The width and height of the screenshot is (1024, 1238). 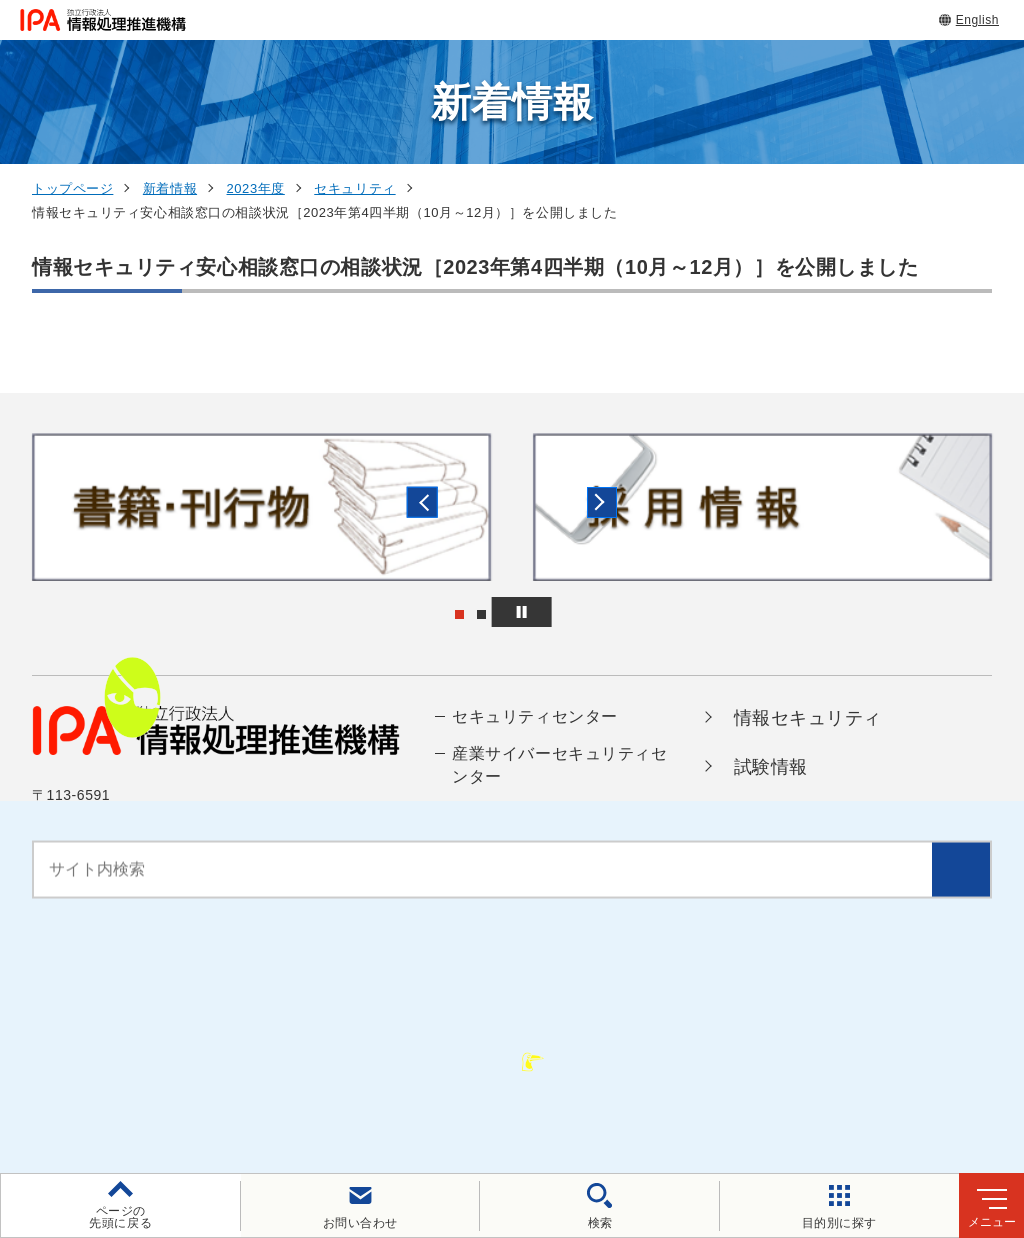 What do you see at coordinates (132, 697) in the screenshot?
I see `select pirate or rogue character class` at bounding box center [132, 697].